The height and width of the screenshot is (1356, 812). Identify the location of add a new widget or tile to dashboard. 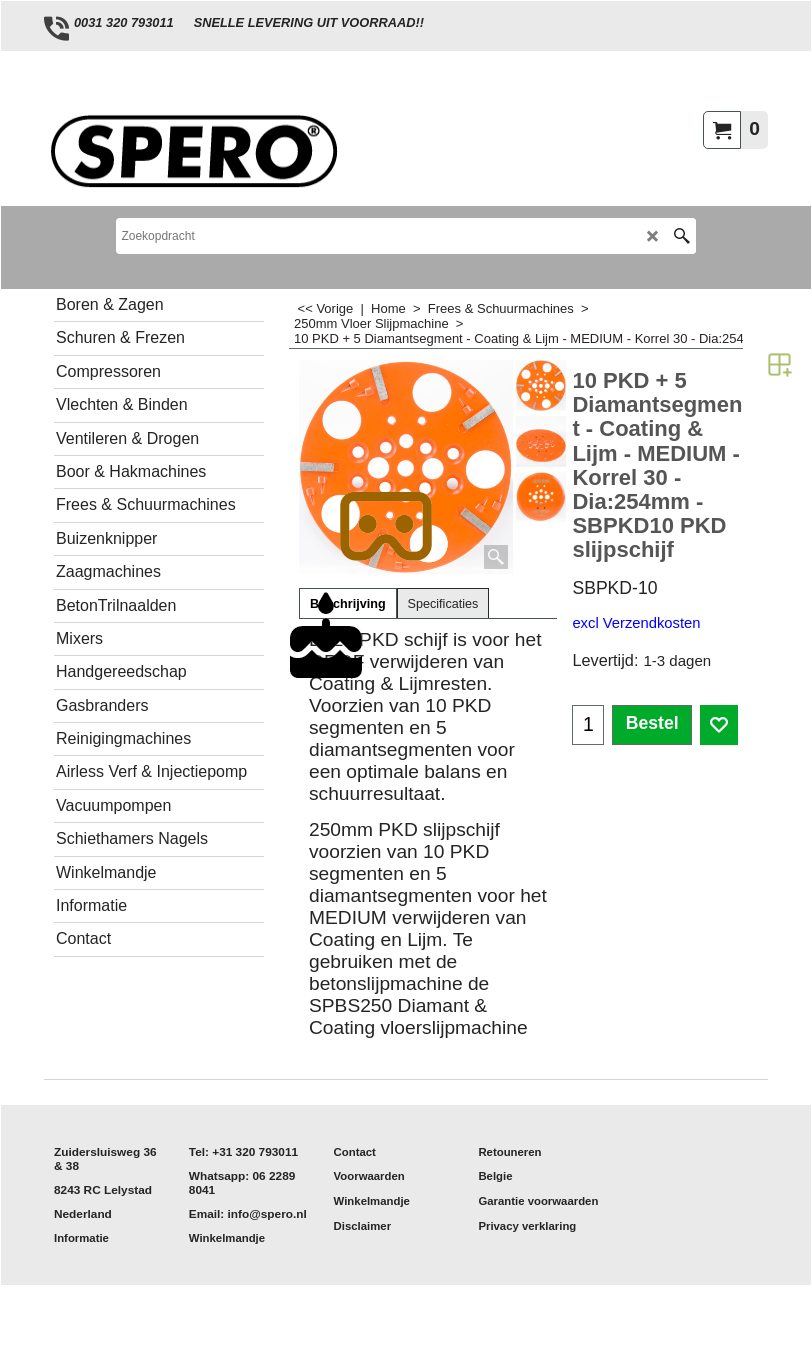
(779, 364).